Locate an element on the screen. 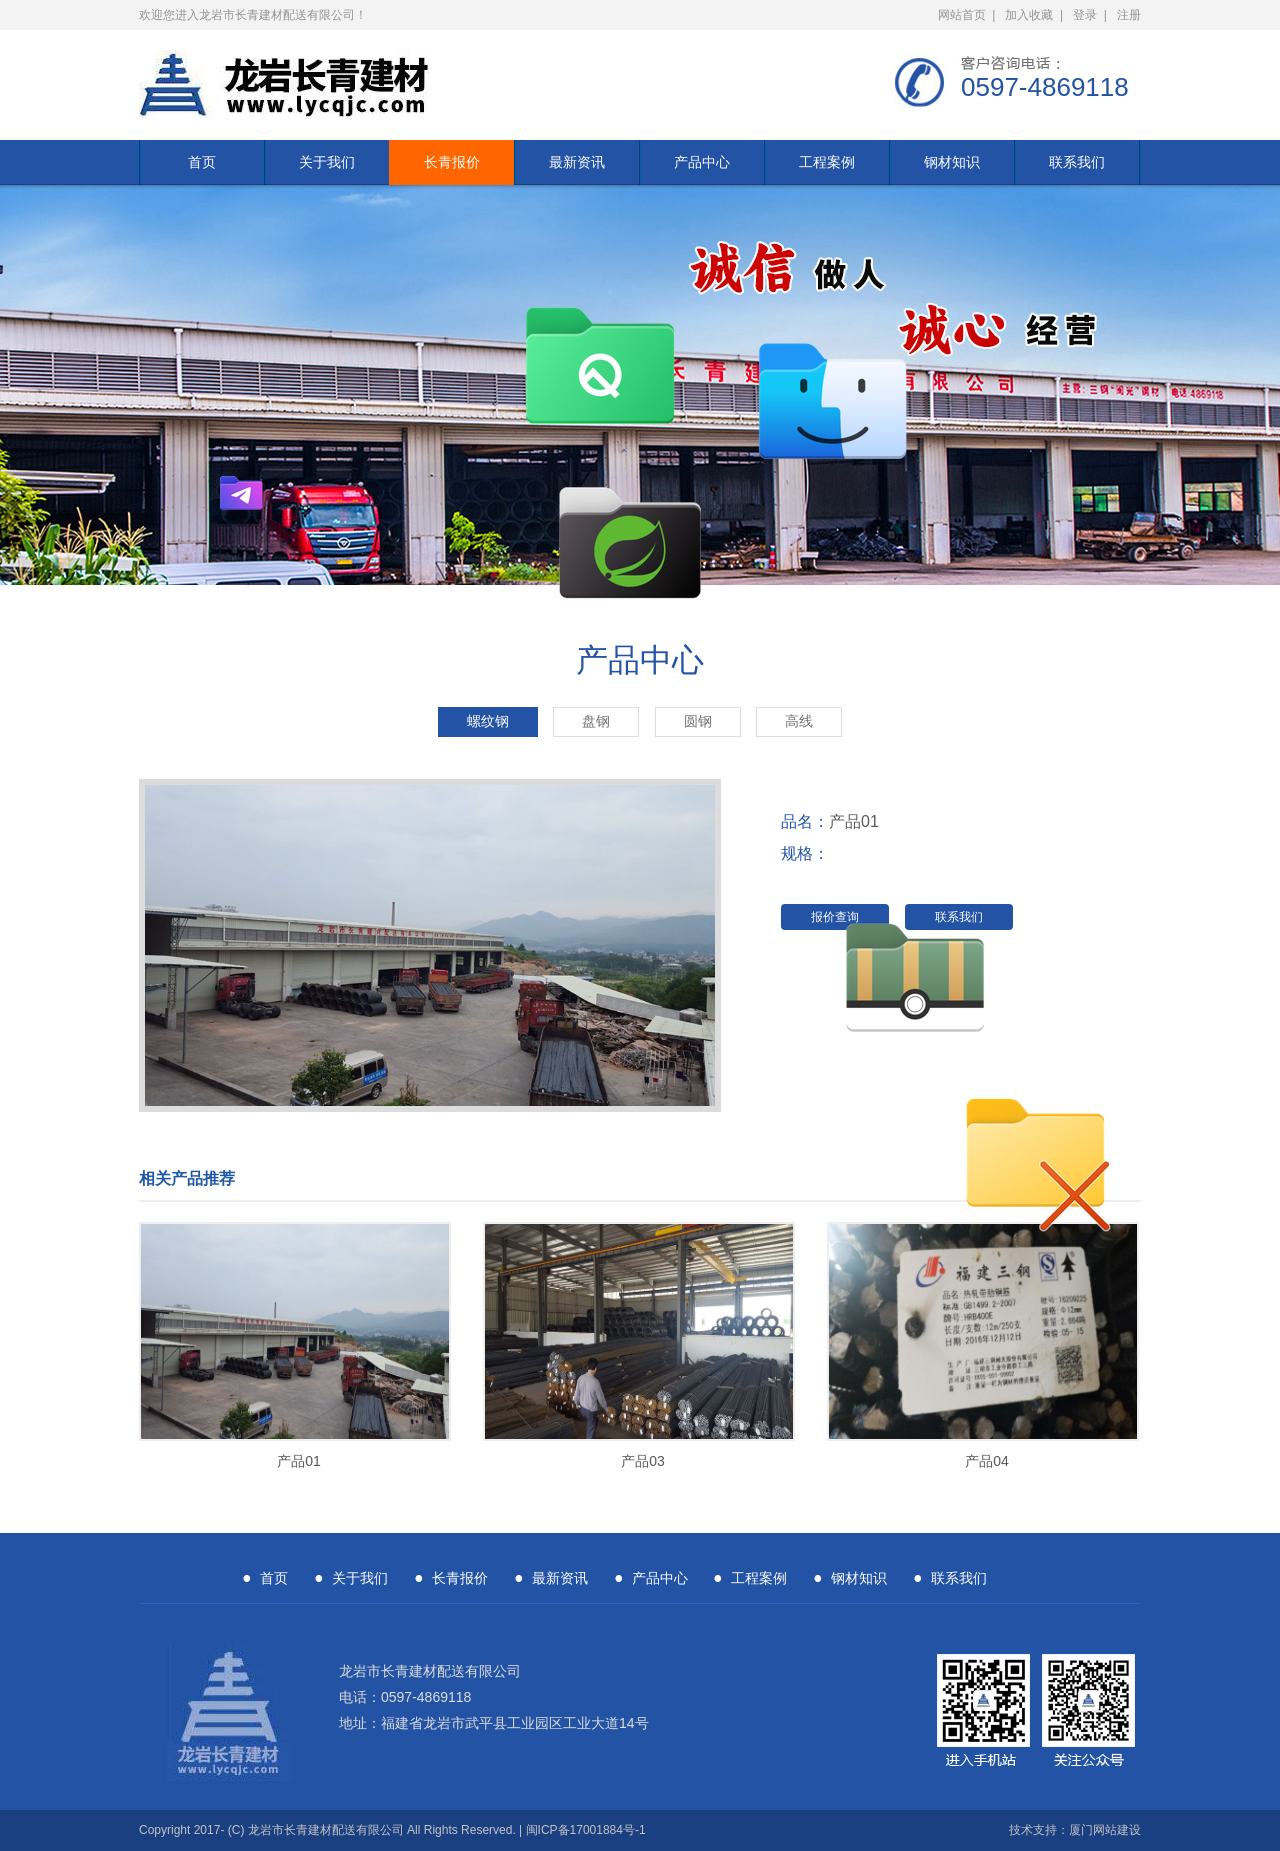  open finder to browse files and folders is located at coordinates (832, 405).